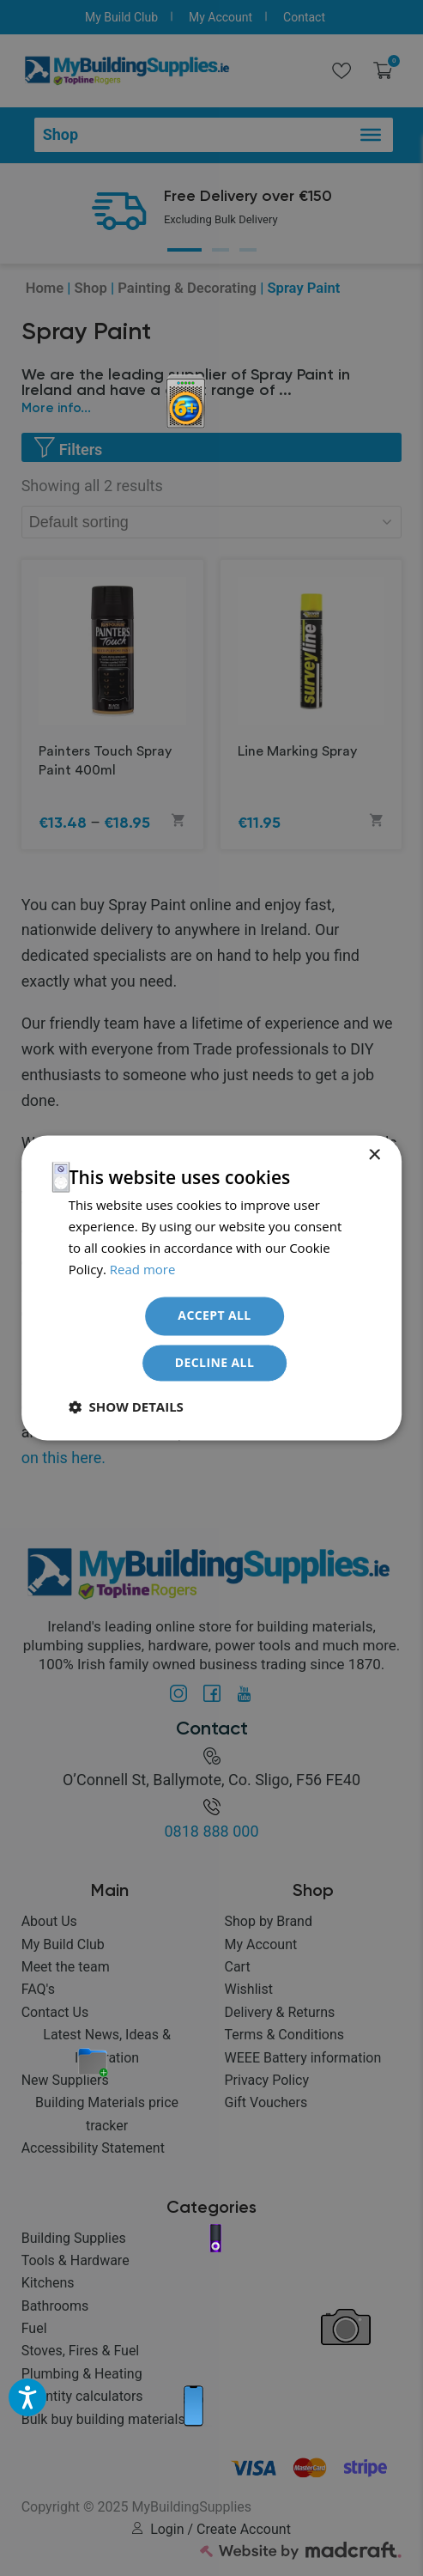 Image resolution: width=423 pixels, height=2576 pixels. What do you see at coordinates (185, 401) in the screenshot?
I see `RAID 6+ storage configuration or array` at bounding box center [185, 401].